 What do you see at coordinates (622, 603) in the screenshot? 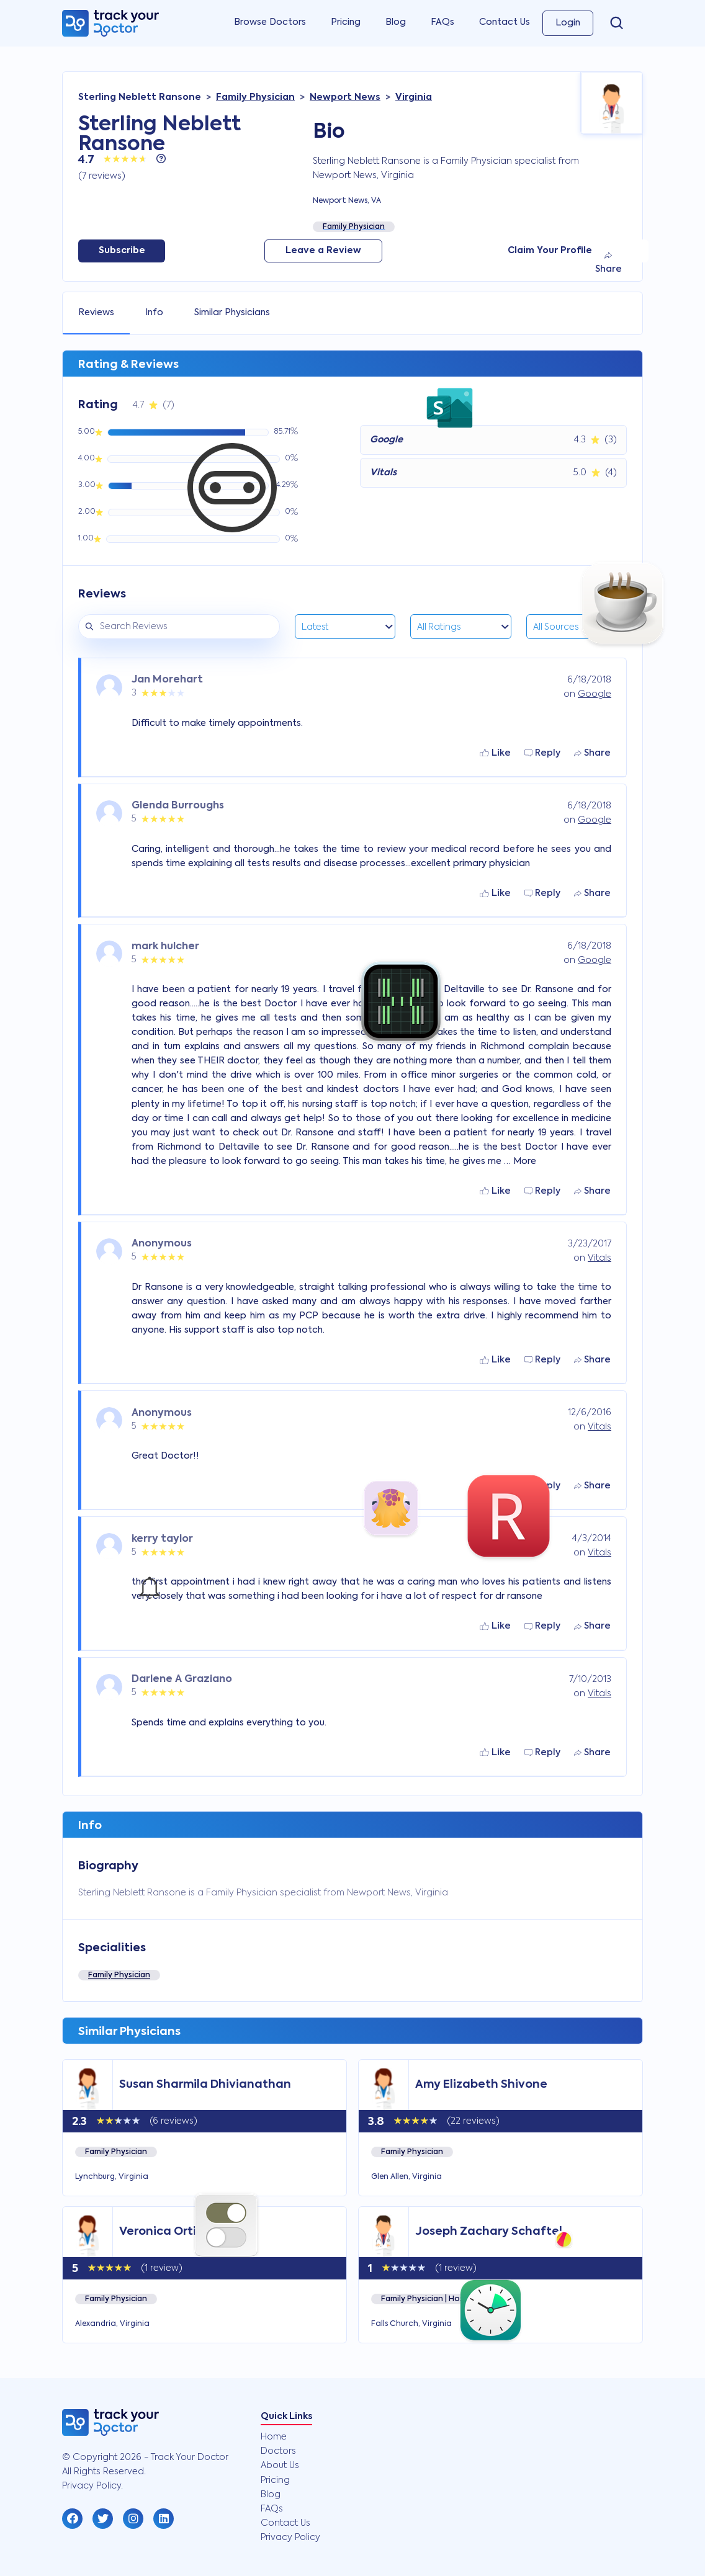
I see `launch caffeine app to prevent sleep mode` at bounding box center [622, 603].